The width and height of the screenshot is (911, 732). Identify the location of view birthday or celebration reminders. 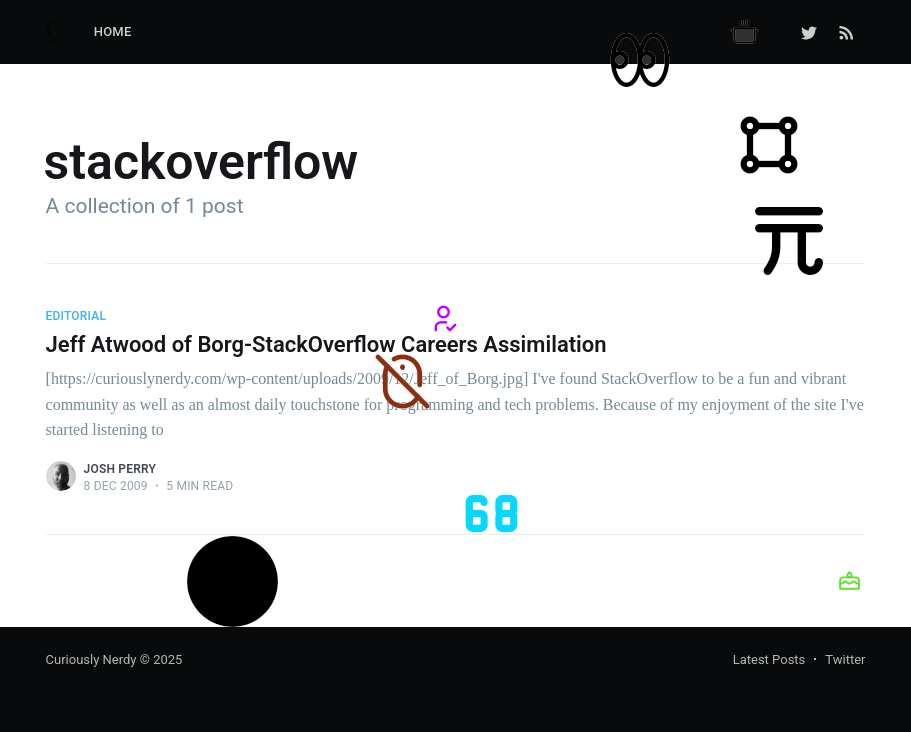
(849, 580).